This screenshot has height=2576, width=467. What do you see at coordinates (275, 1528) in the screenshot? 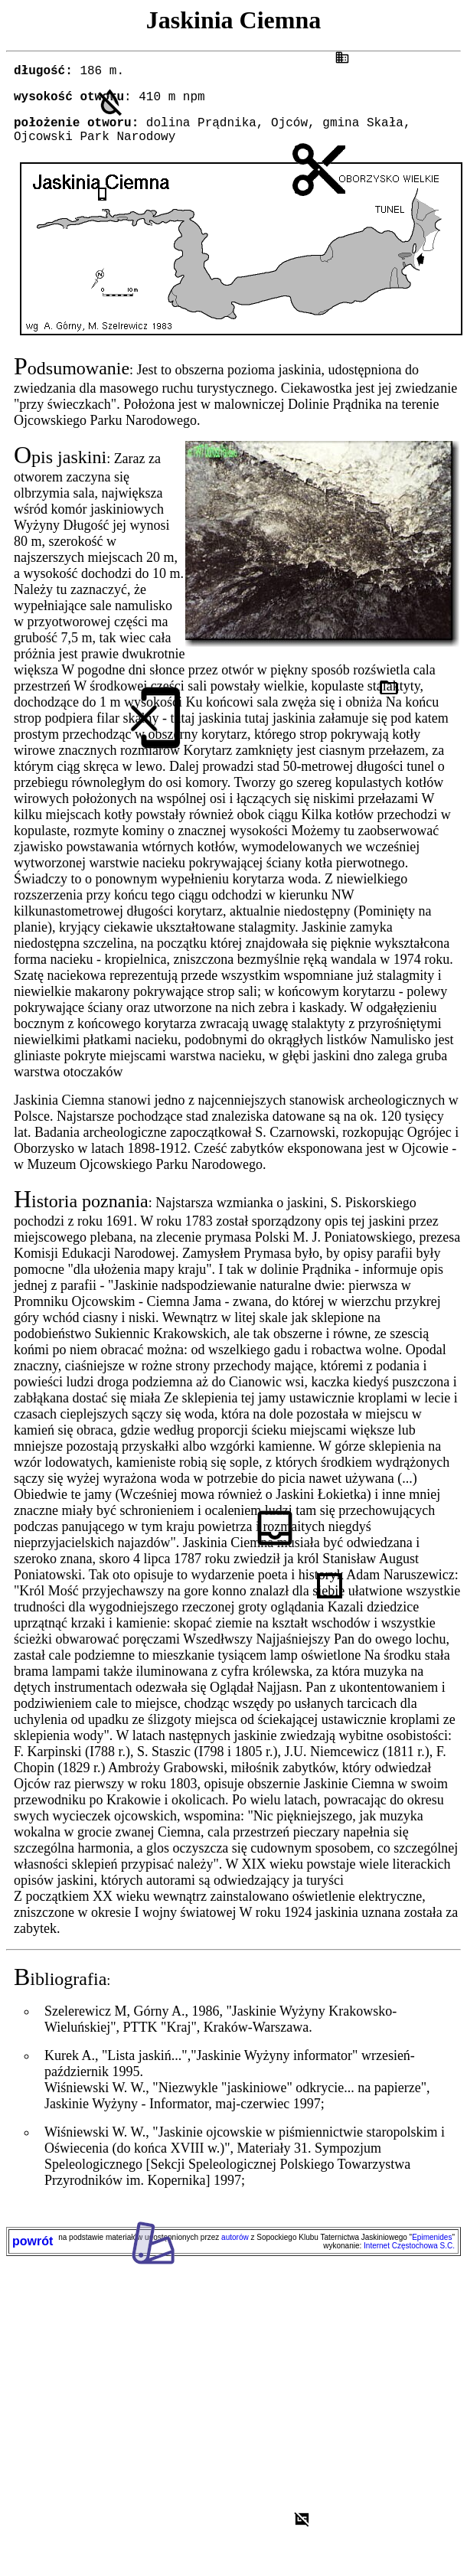
I see `access your inbox` at bounding box center [275, 1528].